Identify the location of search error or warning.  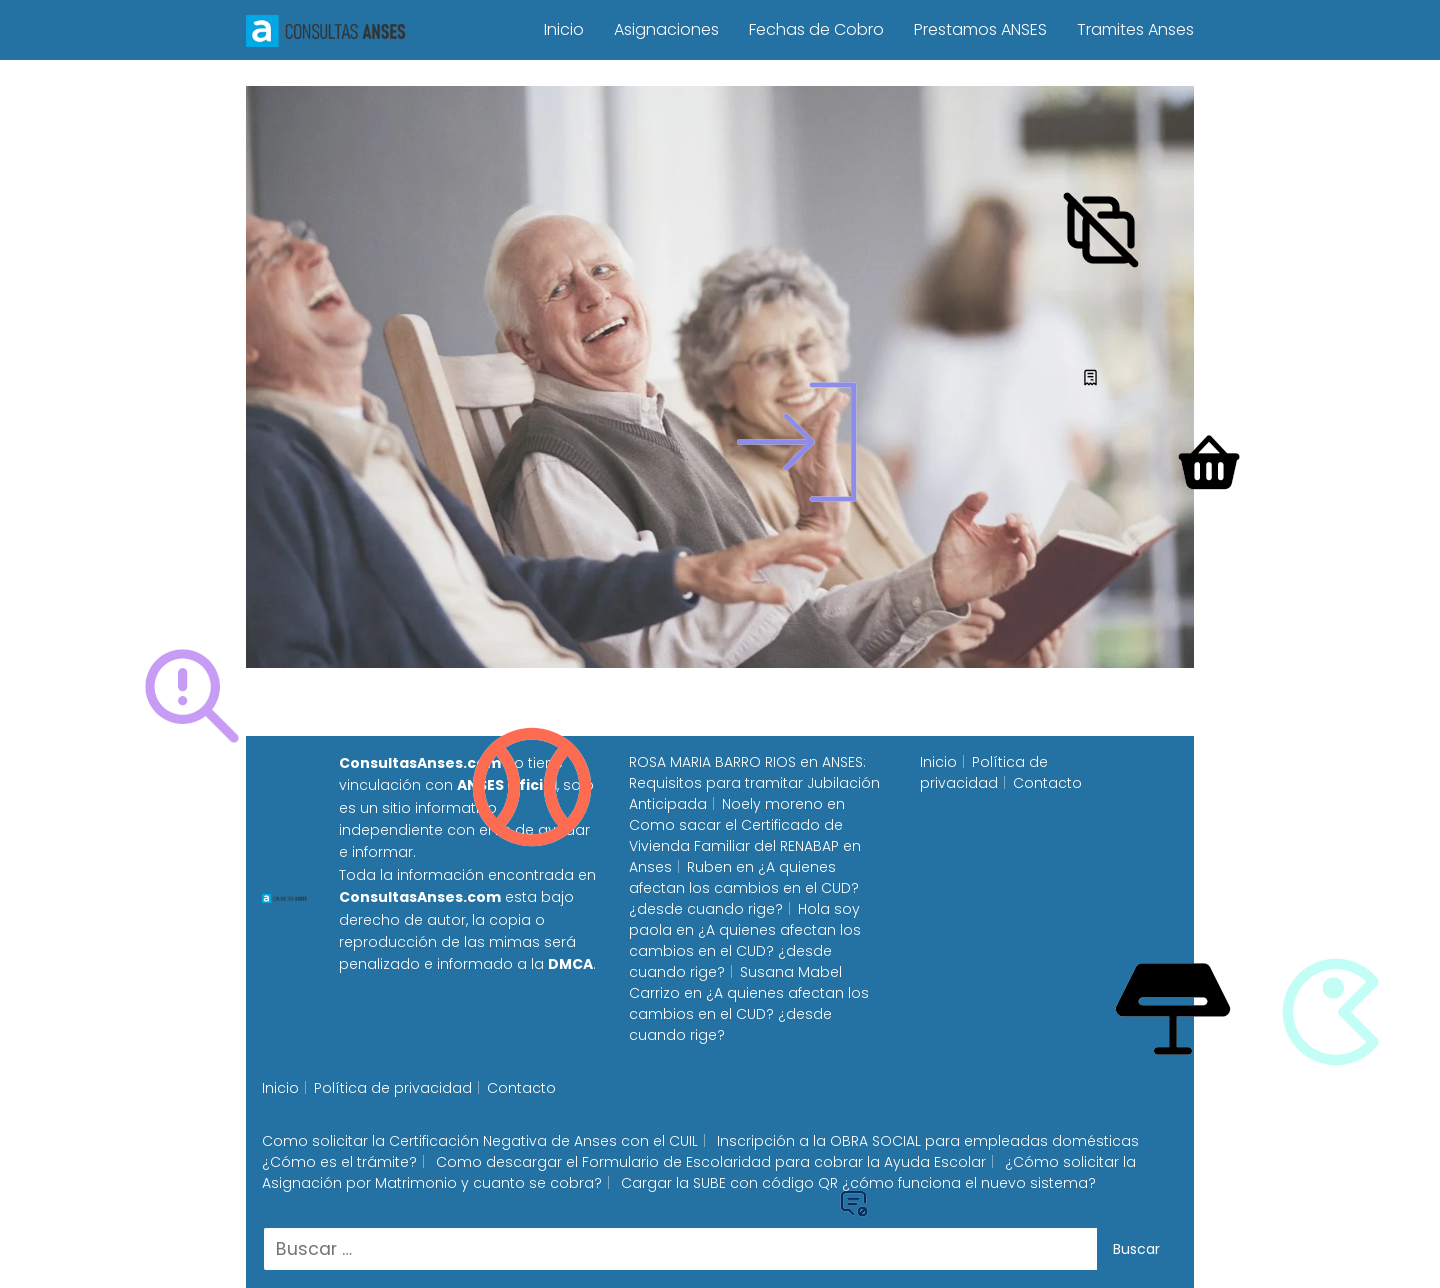
(192, 696).